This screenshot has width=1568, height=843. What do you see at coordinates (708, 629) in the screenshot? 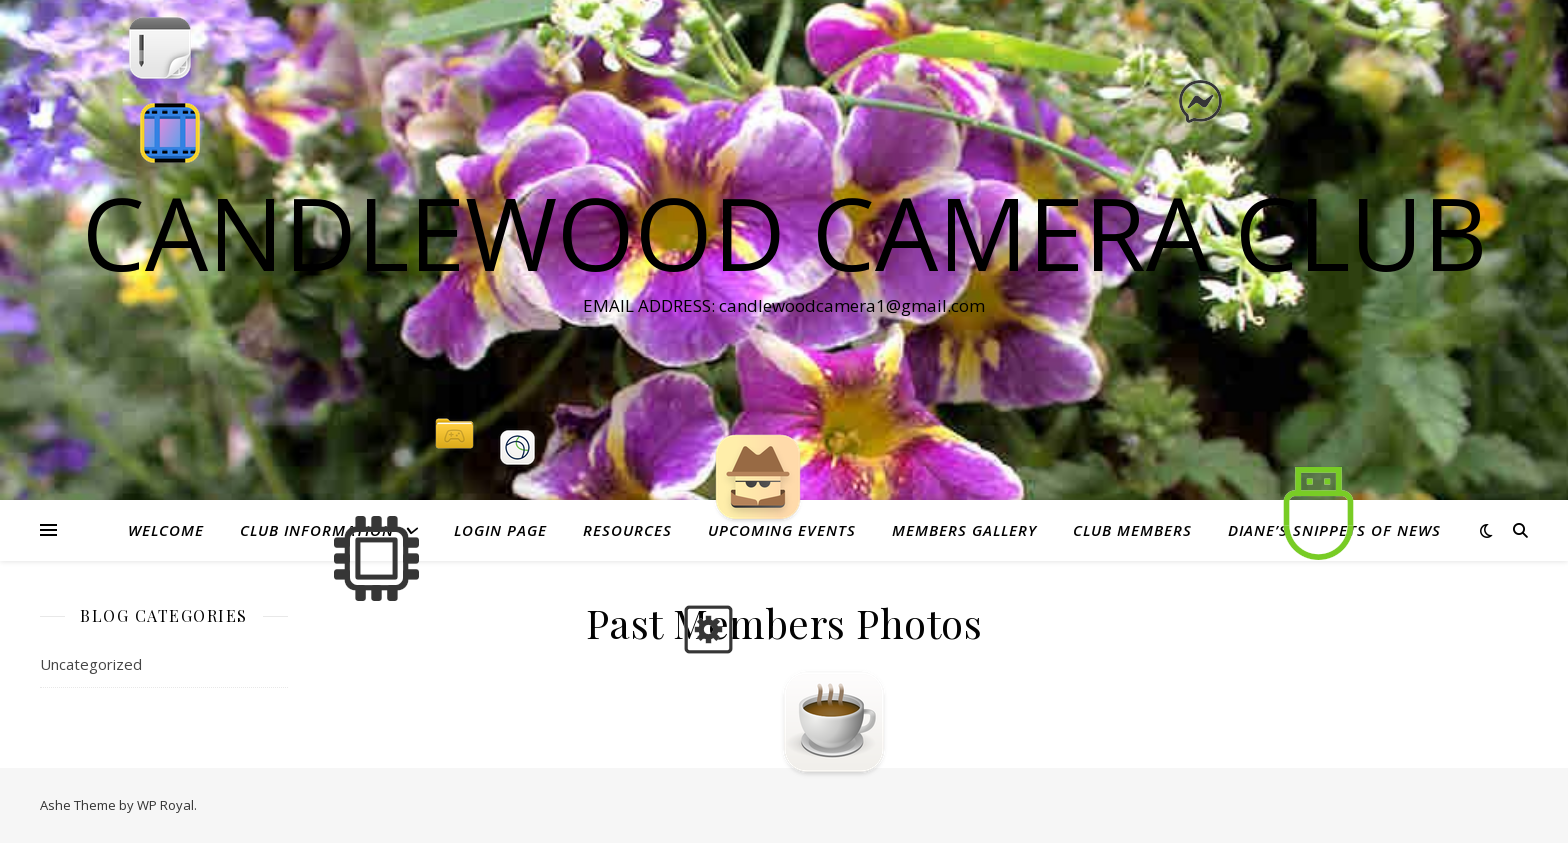
I see `access other applications or utilities` at bounding box center [708, 629].